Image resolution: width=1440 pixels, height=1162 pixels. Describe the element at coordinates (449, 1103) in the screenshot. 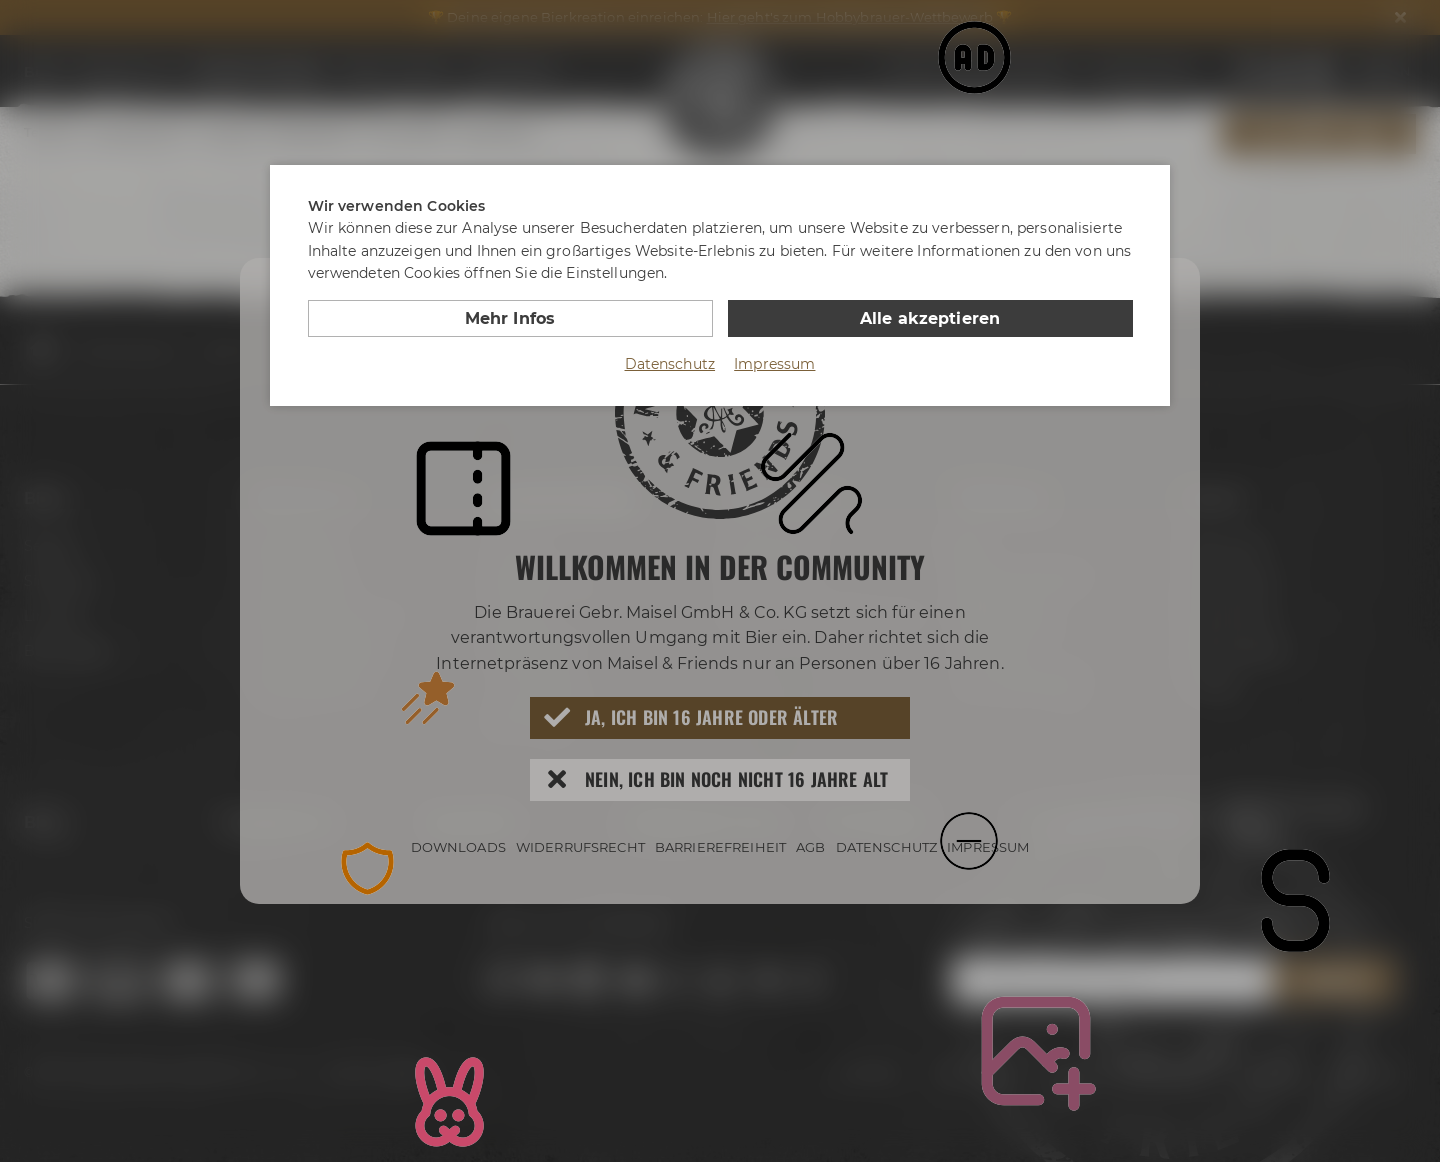

I see `access pet or animal-related features` at that location.